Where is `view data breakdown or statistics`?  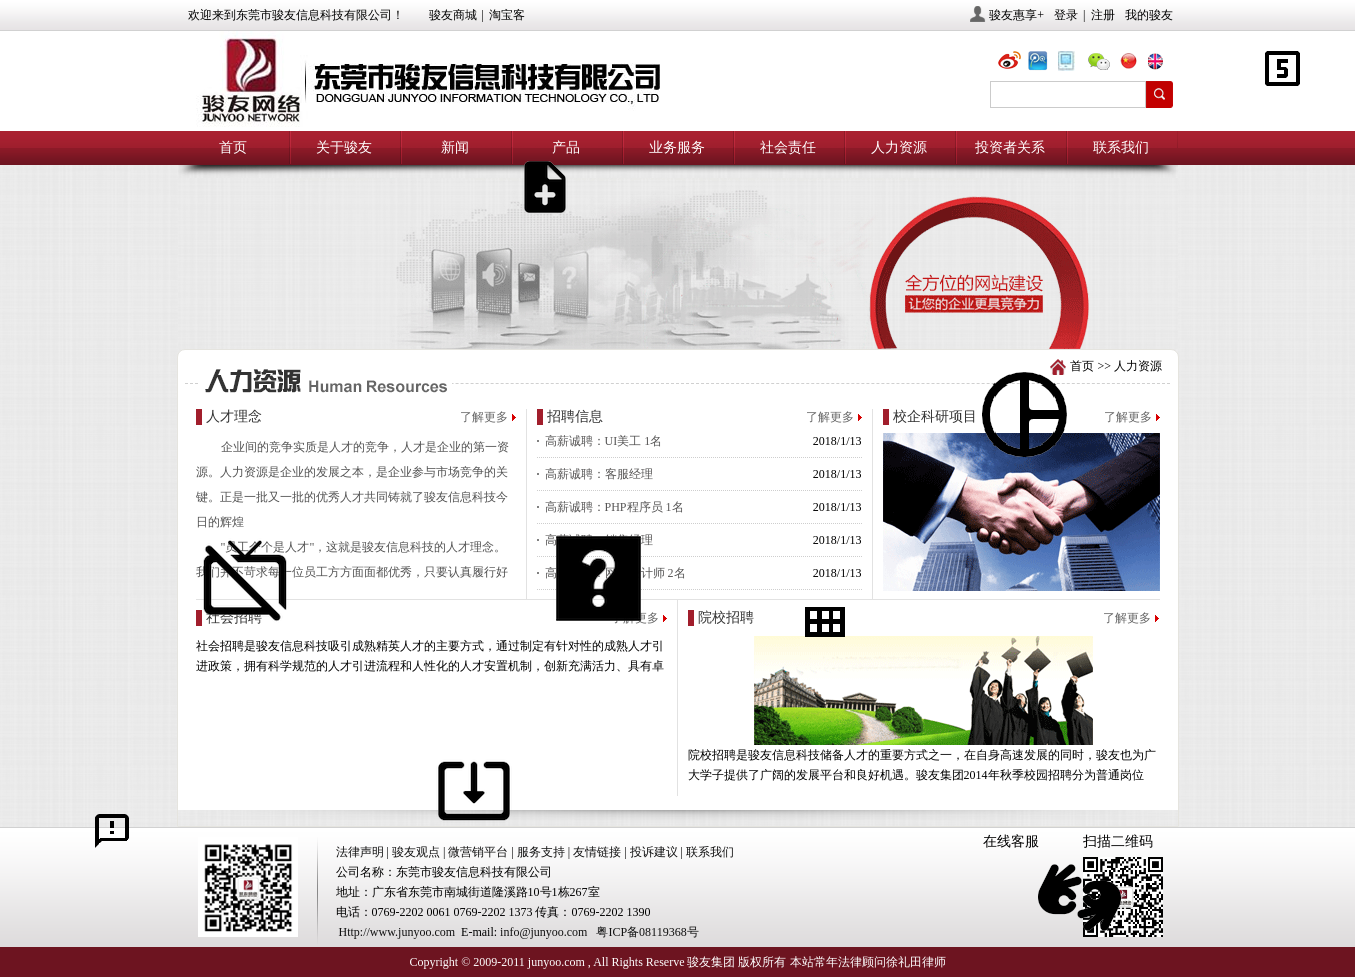
view data breakdown or statistics is located at coordinates (1024, 414).